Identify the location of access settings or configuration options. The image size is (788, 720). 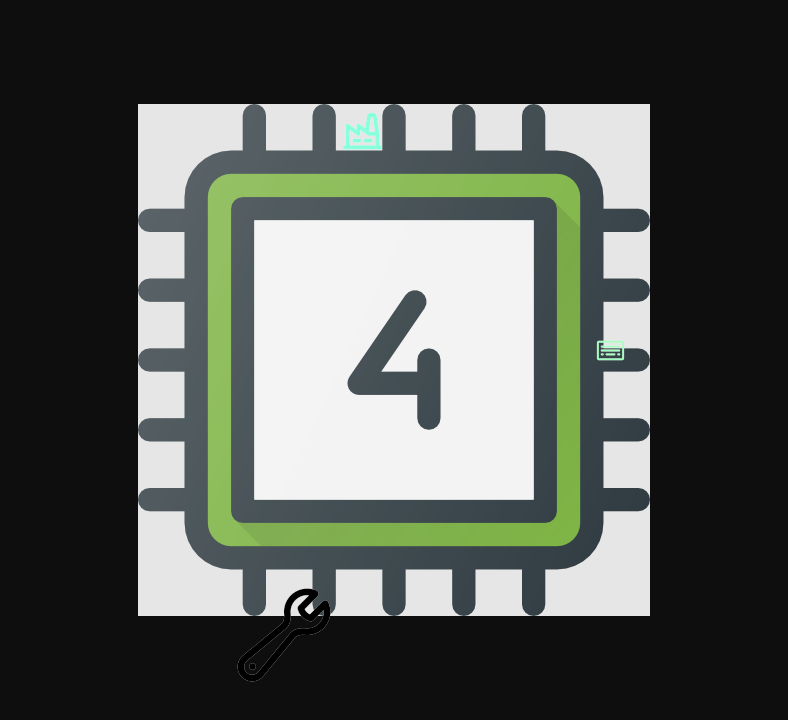
(284, 635).